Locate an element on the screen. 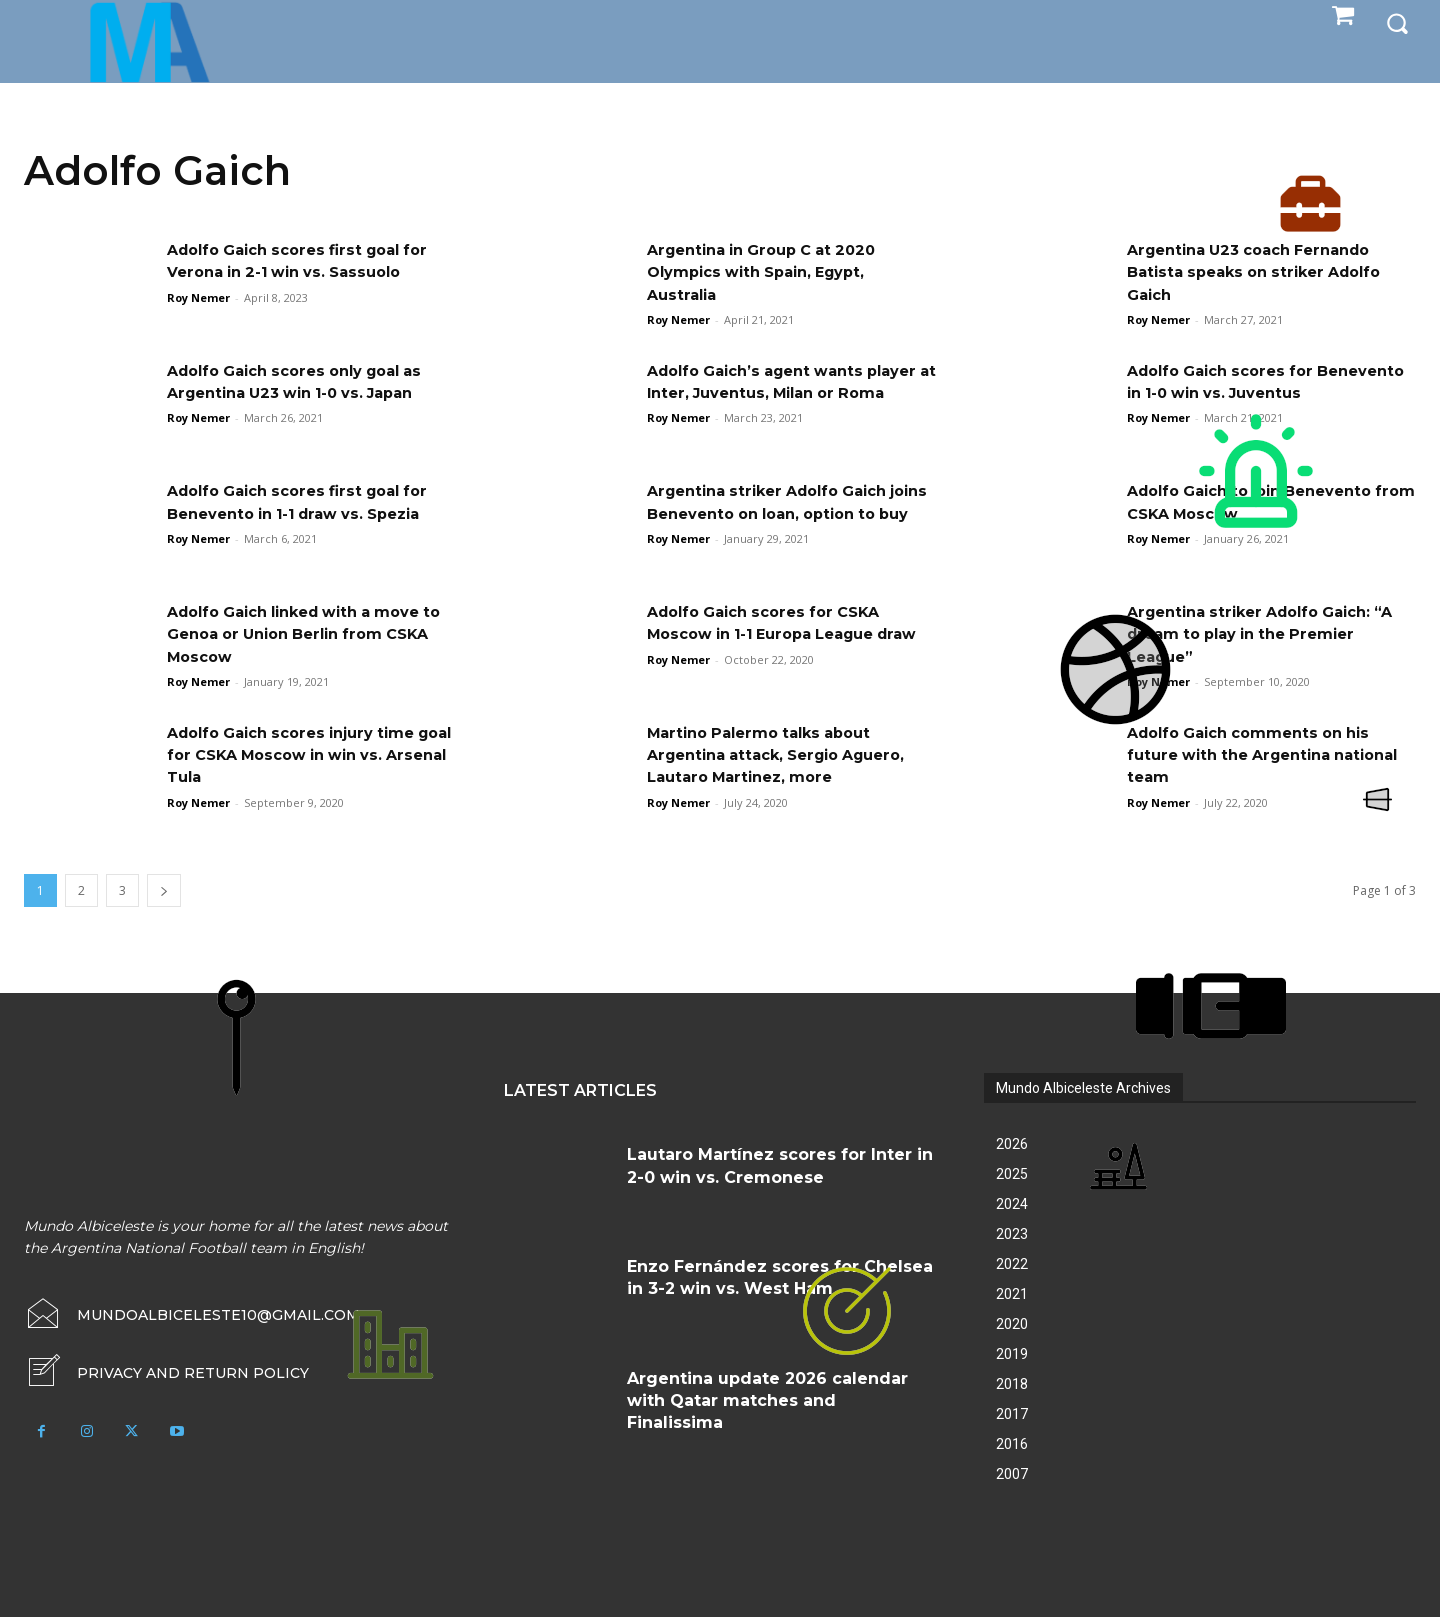  trigger an emergency alert is located at coordinates (1256, 471).